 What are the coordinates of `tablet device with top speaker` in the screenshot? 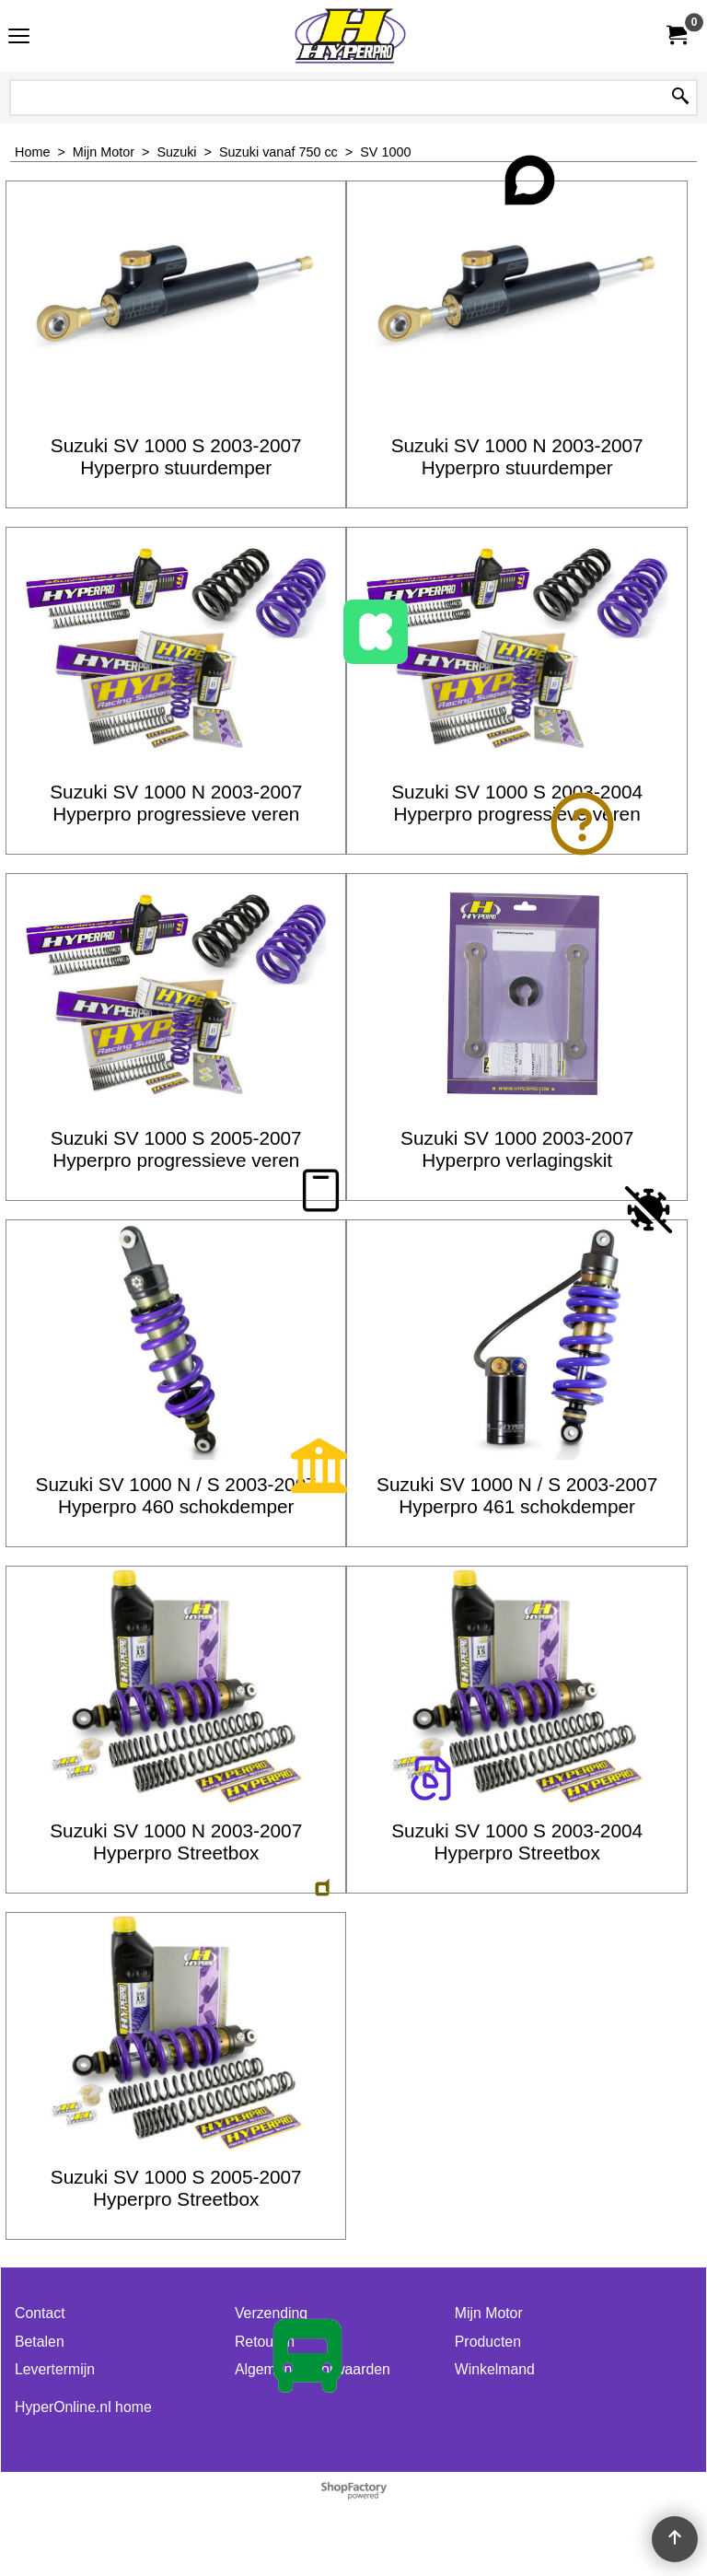 It's located at (320, 1190).